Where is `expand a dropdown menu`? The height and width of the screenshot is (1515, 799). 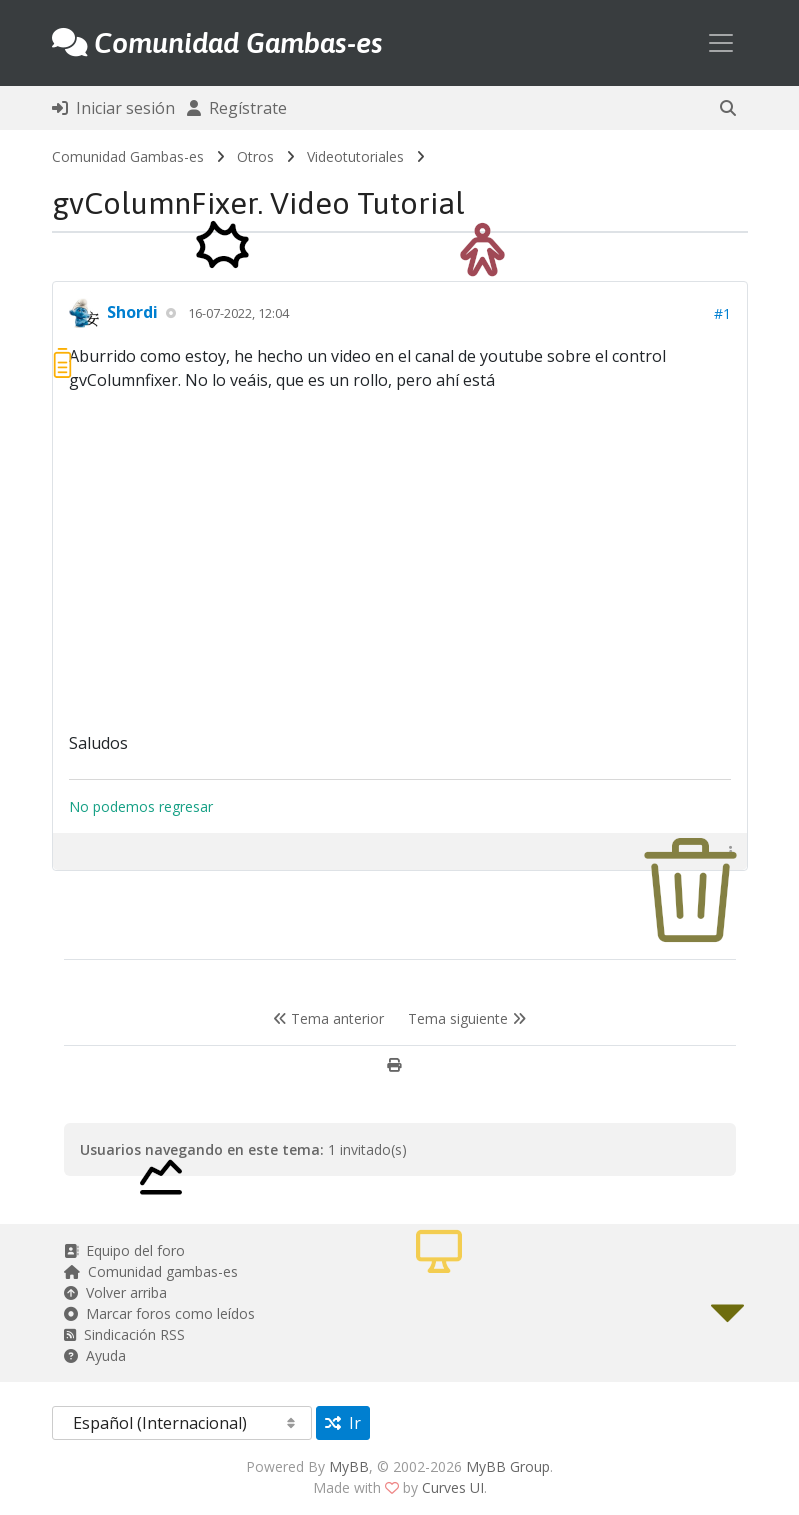 expand a dropdown menu is located at coordinates (727, 1313).